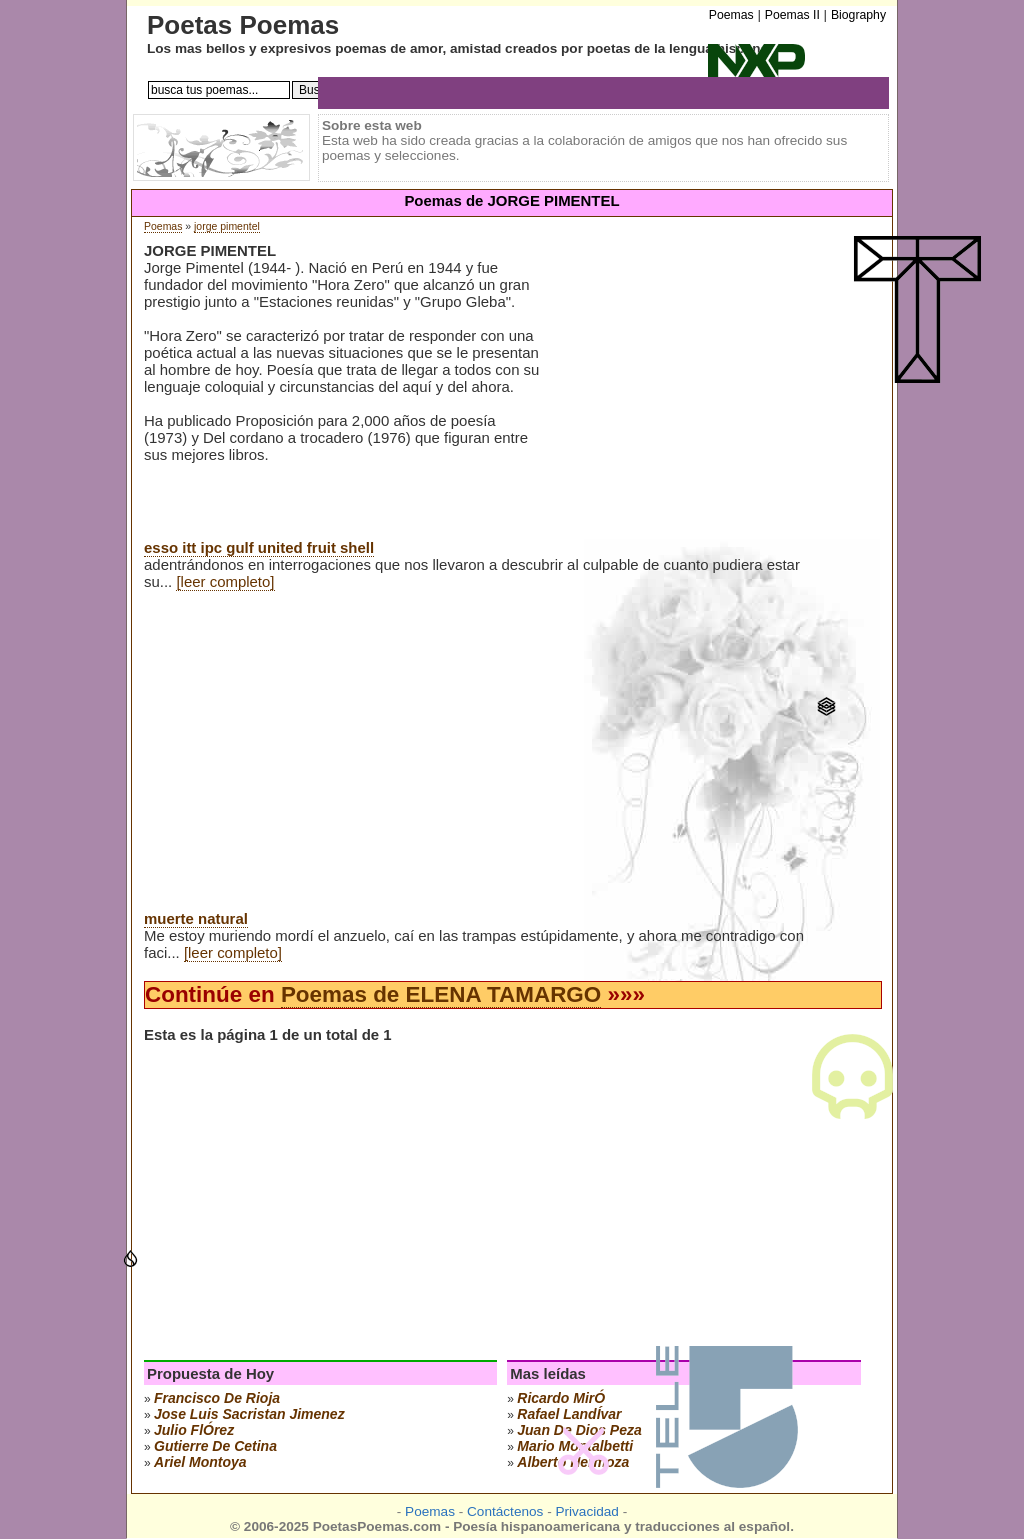 The height and width of the screenshot is (1539, 1024). Describe the element at coordinates (756, 60) in the screenshot. I see `NXP Semiconductors company logo` at that location.